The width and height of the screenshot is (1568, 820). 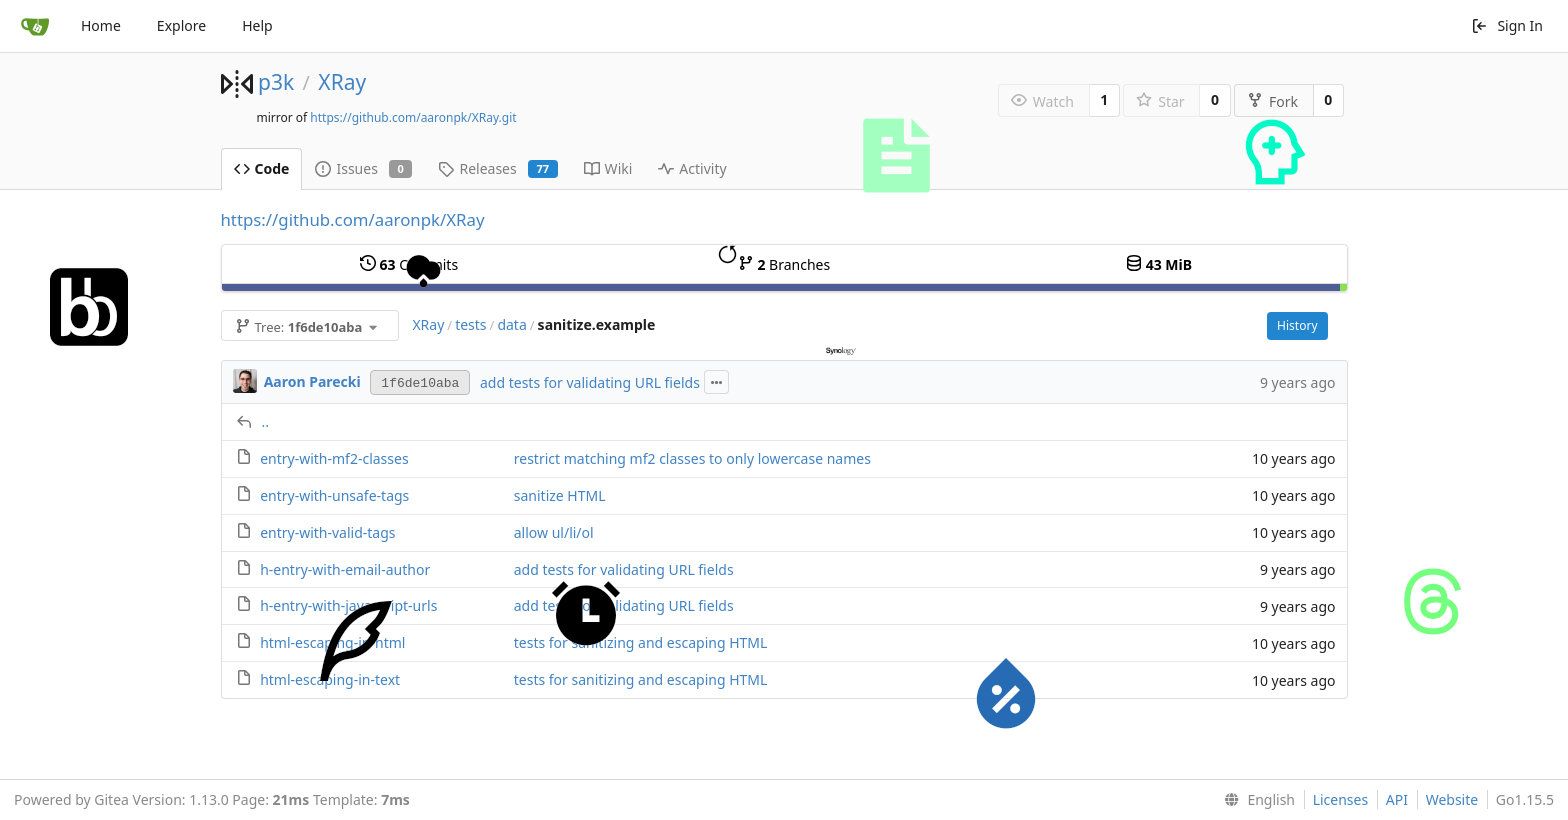 I want to click on reset to previous state, so click(x=727, y=254).